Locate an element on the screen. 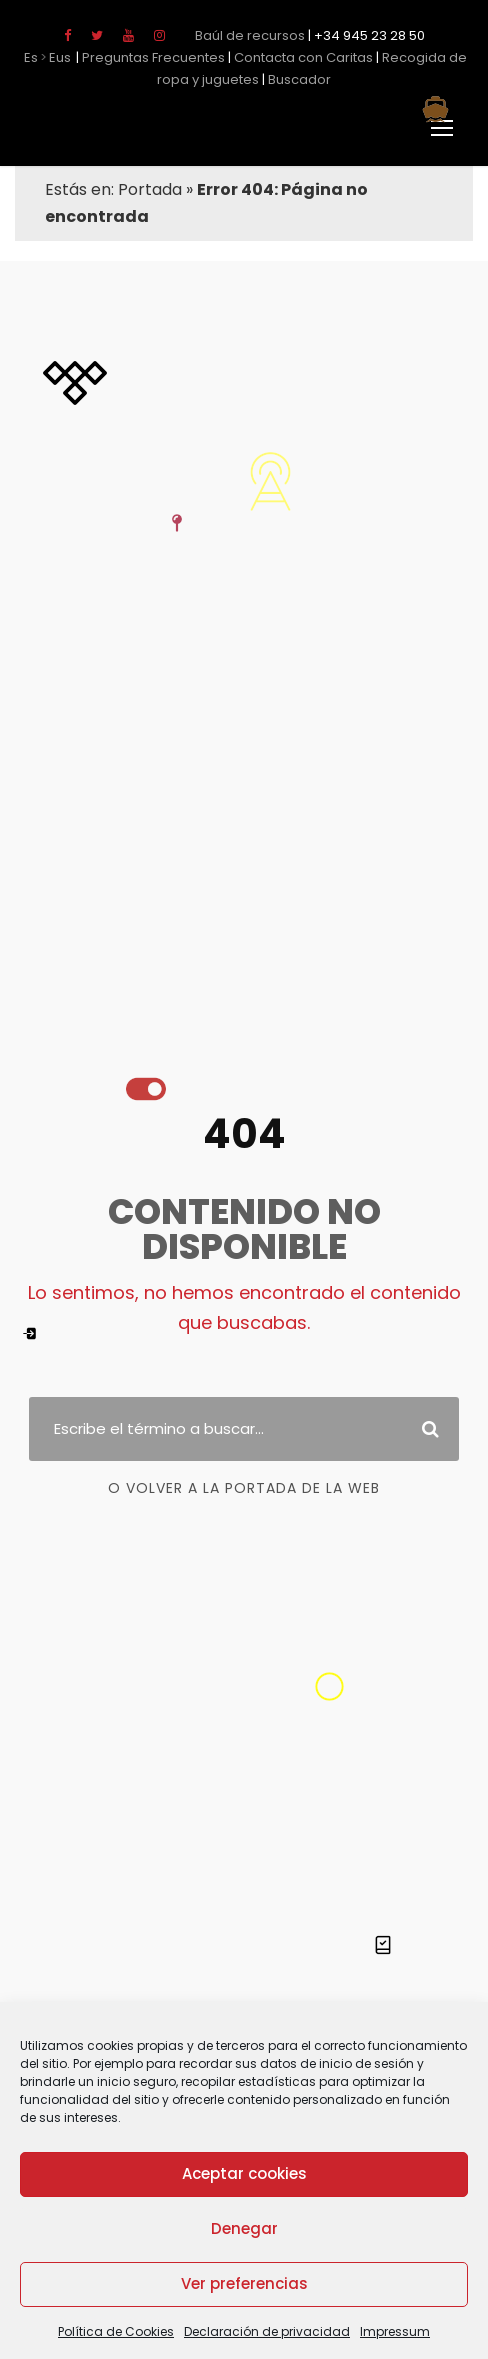 This screenshot has height=2359, width=488. unselected radio button option is located at coordinates (329, 1686).